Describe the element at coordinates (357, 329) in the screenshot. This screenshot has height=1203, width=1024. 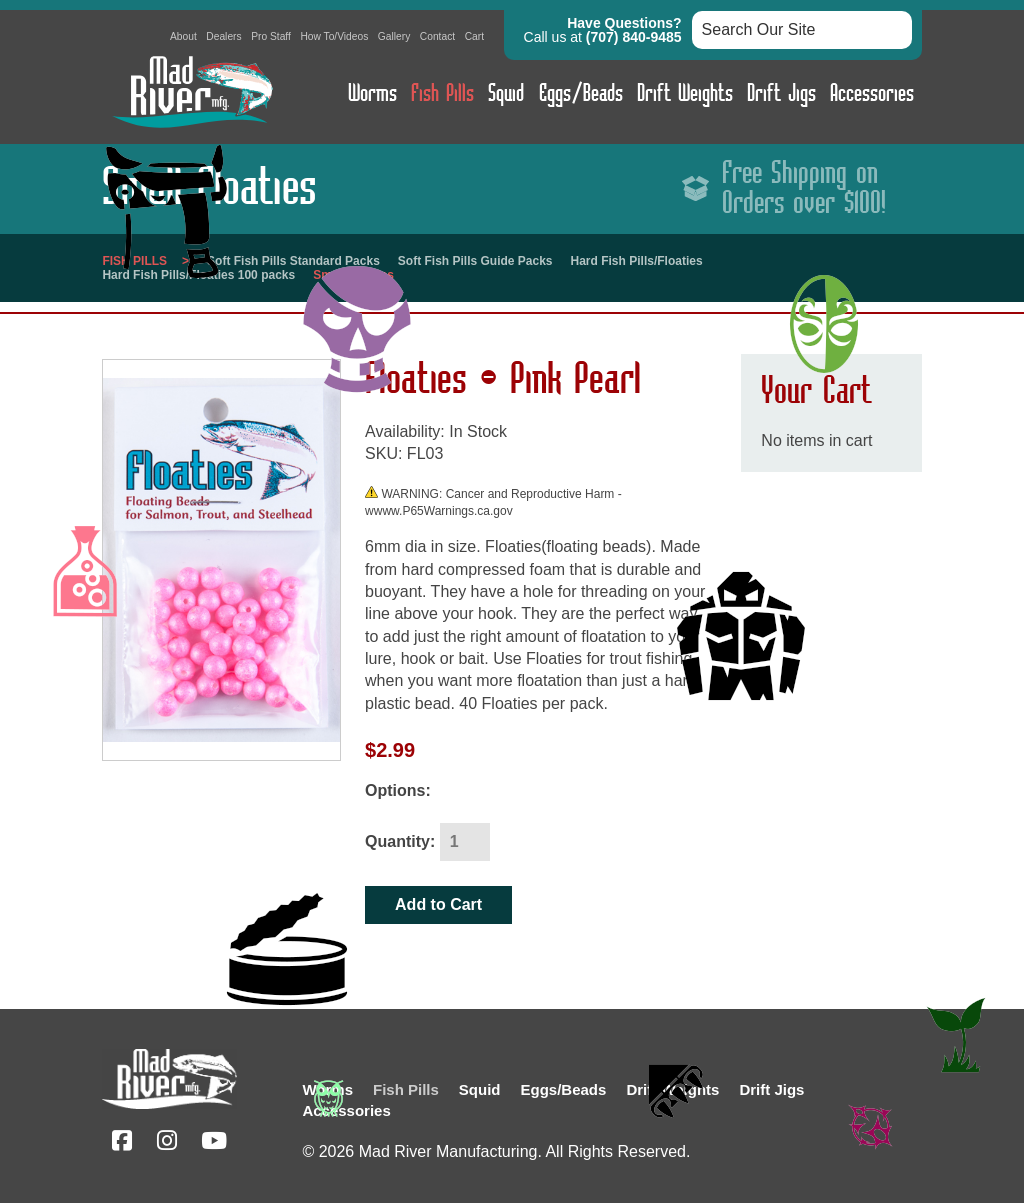
I see `access pirate or nautical themed game content` at that location.